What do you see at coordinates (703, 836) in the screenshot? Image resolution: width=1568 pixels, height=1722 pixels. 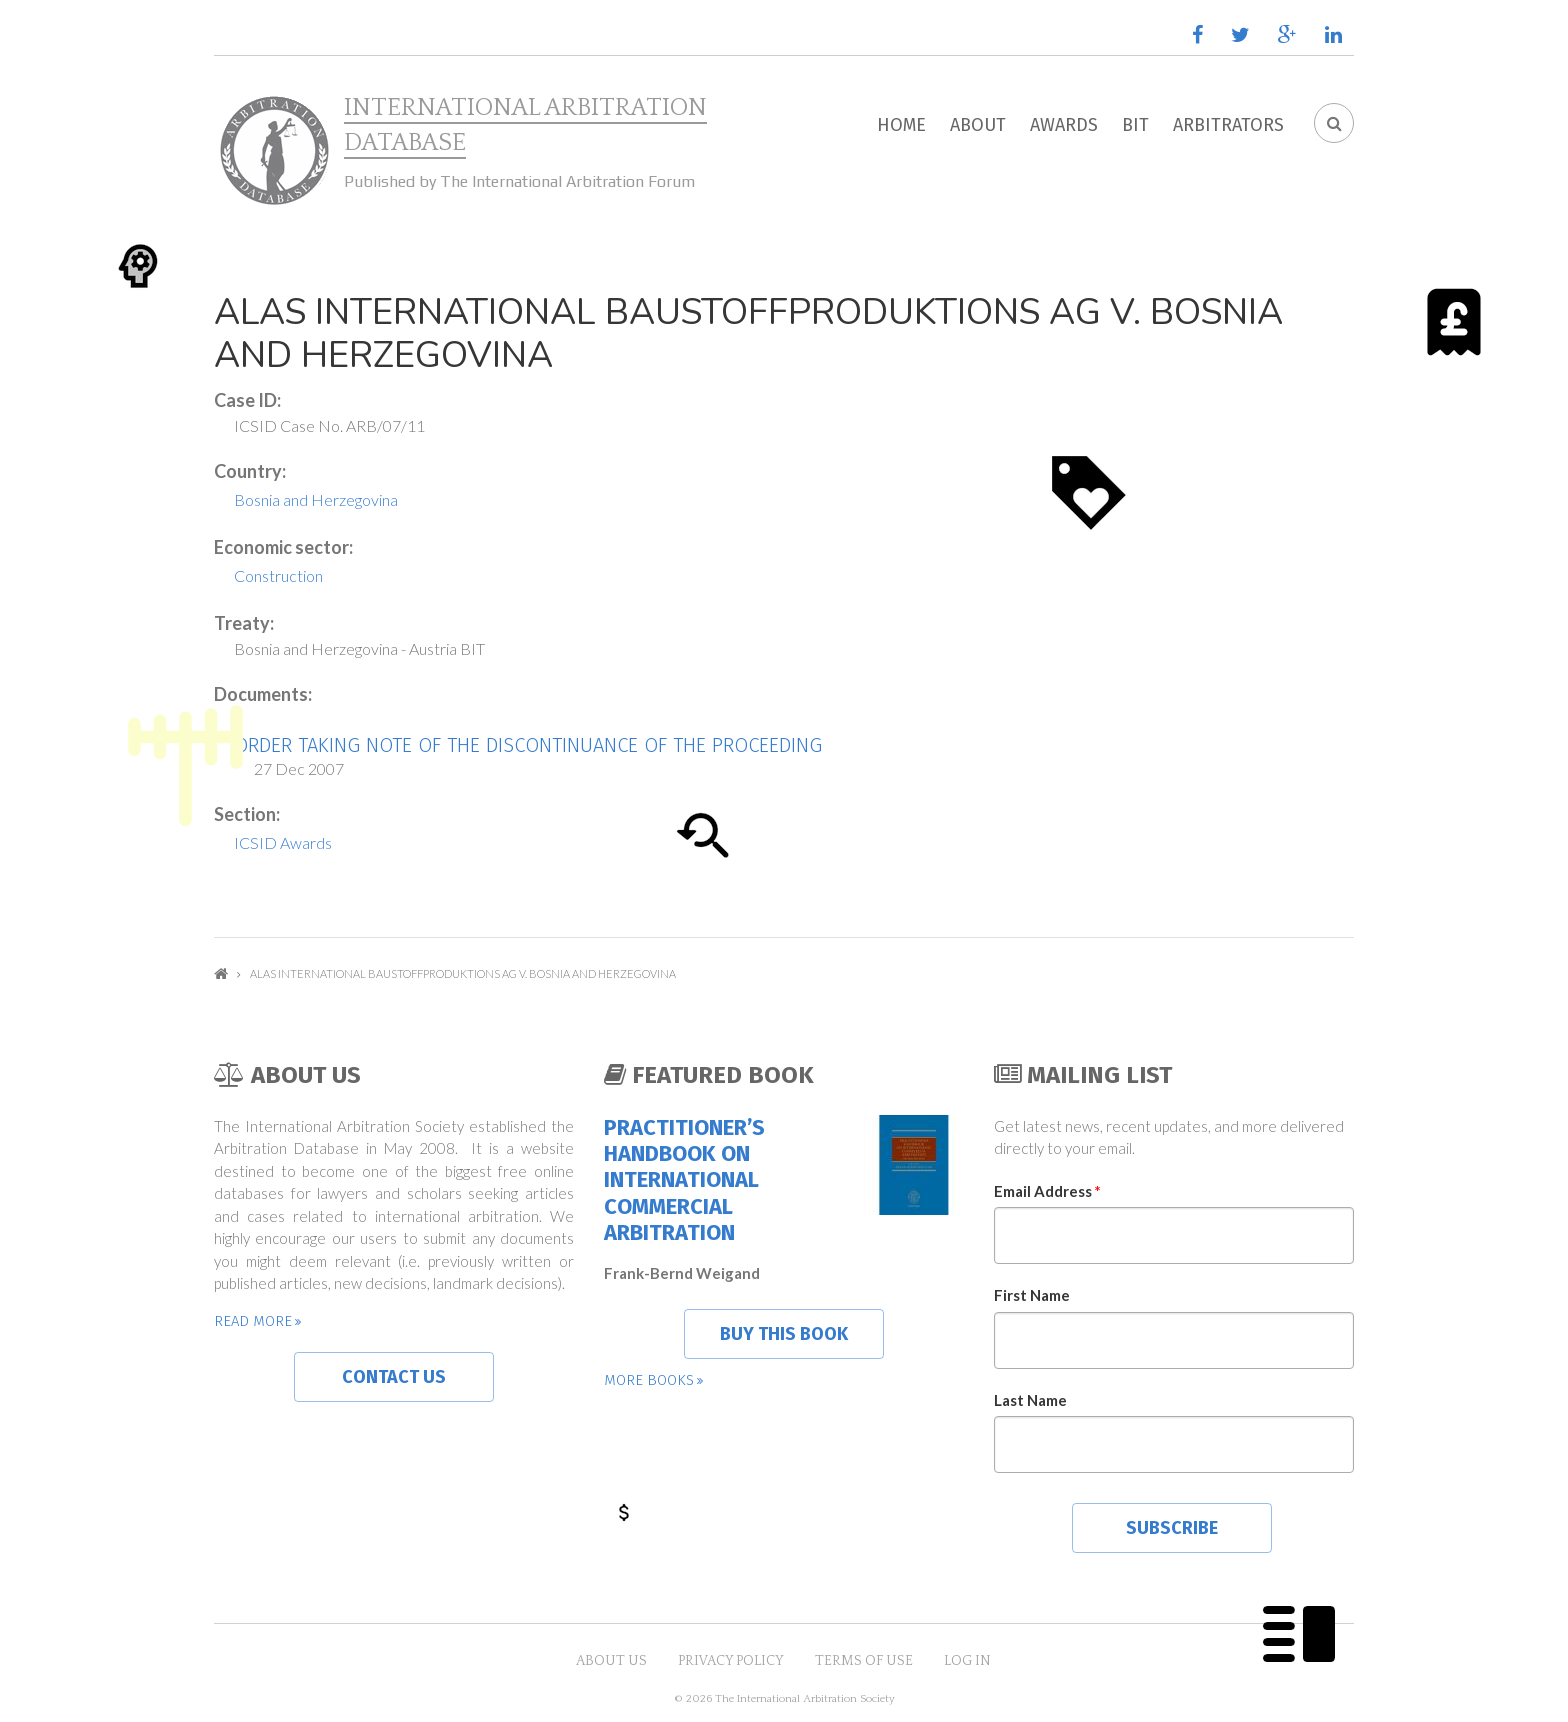 I see `redo or retry a search` at bounding box center [703, 836].